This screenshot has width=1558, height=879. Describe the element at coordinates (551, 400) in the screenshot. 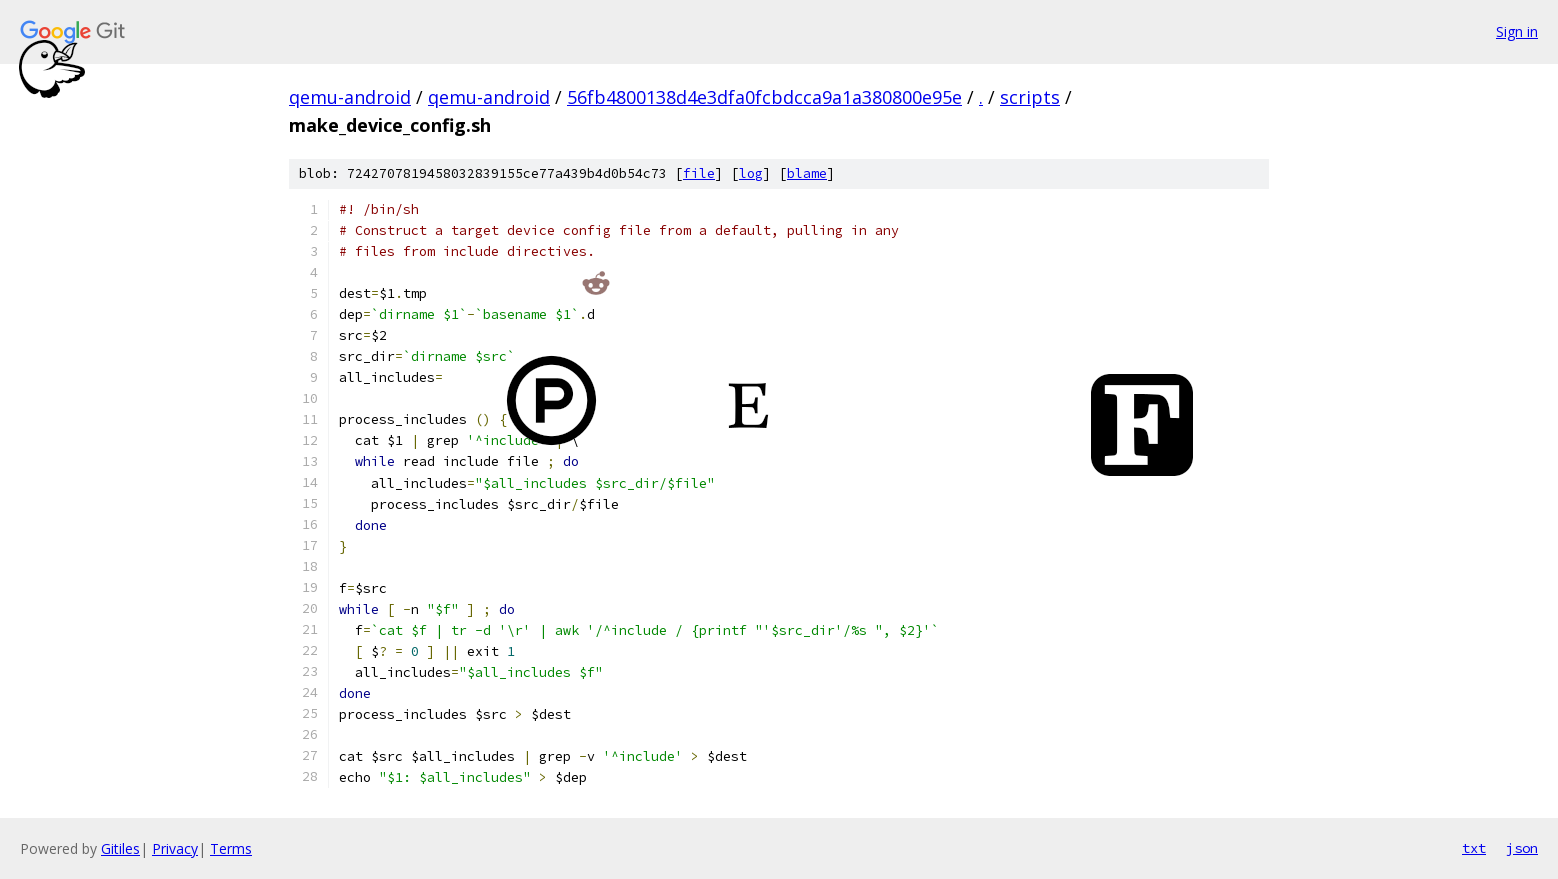

I see `visit Product Hunt website` at that location.